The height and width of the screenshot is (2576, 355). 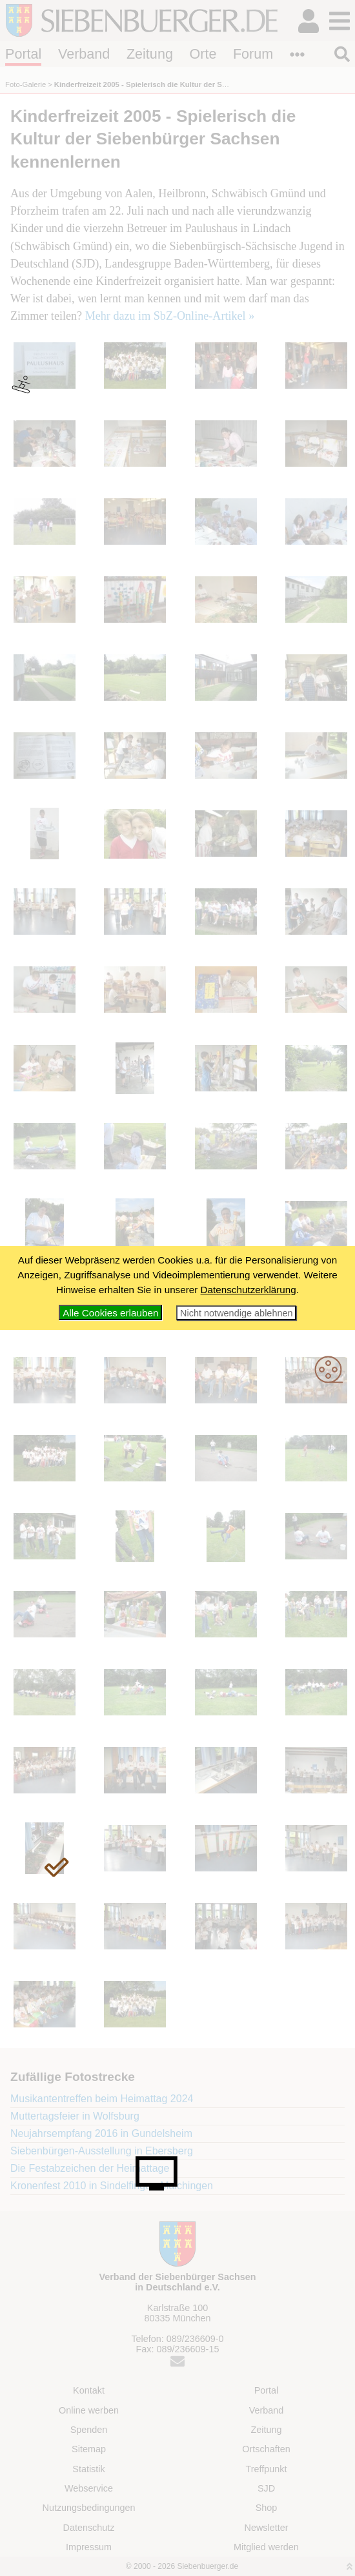 I want to click on access snowboarding or winter sports activities, so click(x=22, y=384).